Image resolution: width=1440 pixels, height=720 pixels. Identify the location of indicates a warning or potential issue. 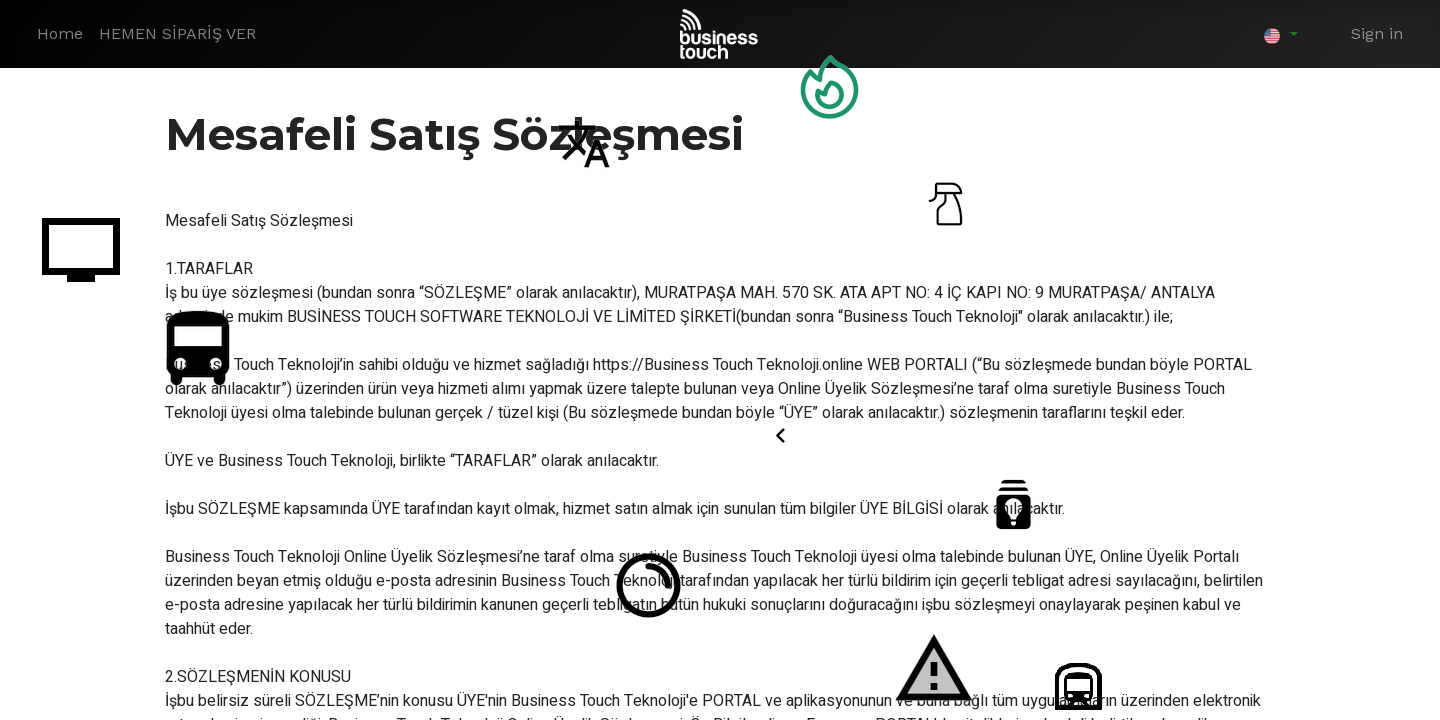
(934, 669).